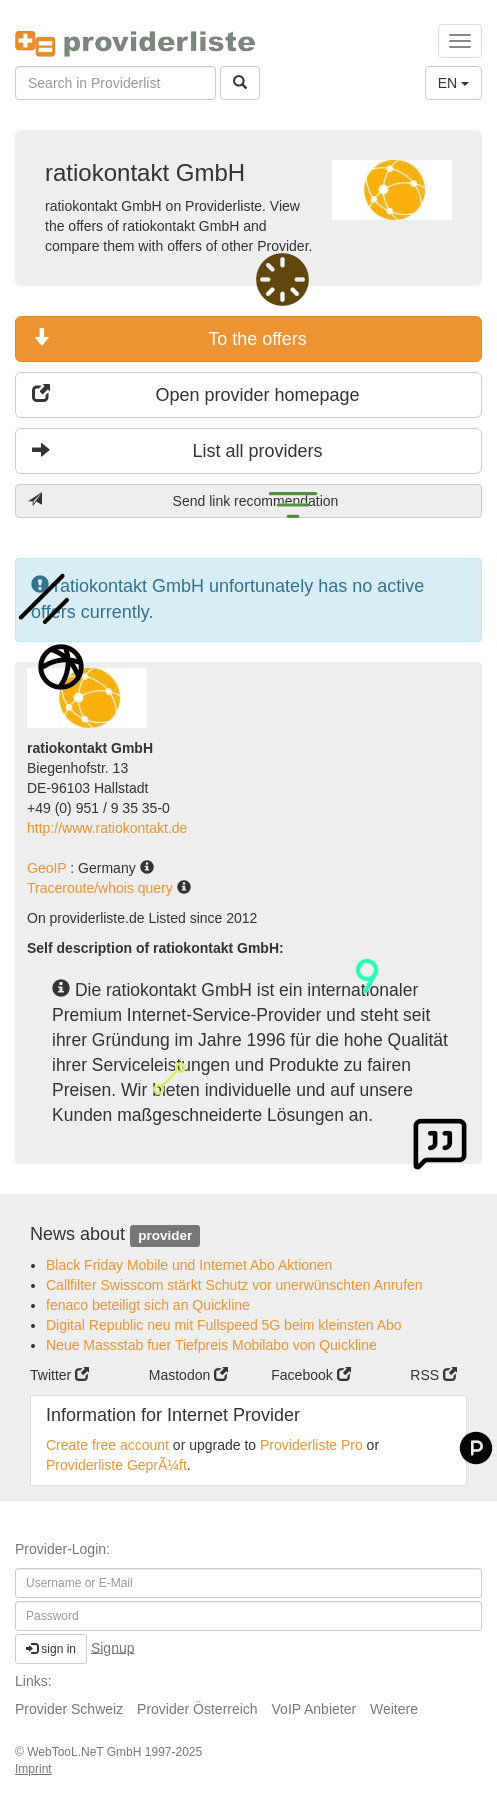 The image size is (497, 1794). Describe the element at coordinates (45, 600) in the screenshot. I see `indicates a count or tally of two items` at that location.